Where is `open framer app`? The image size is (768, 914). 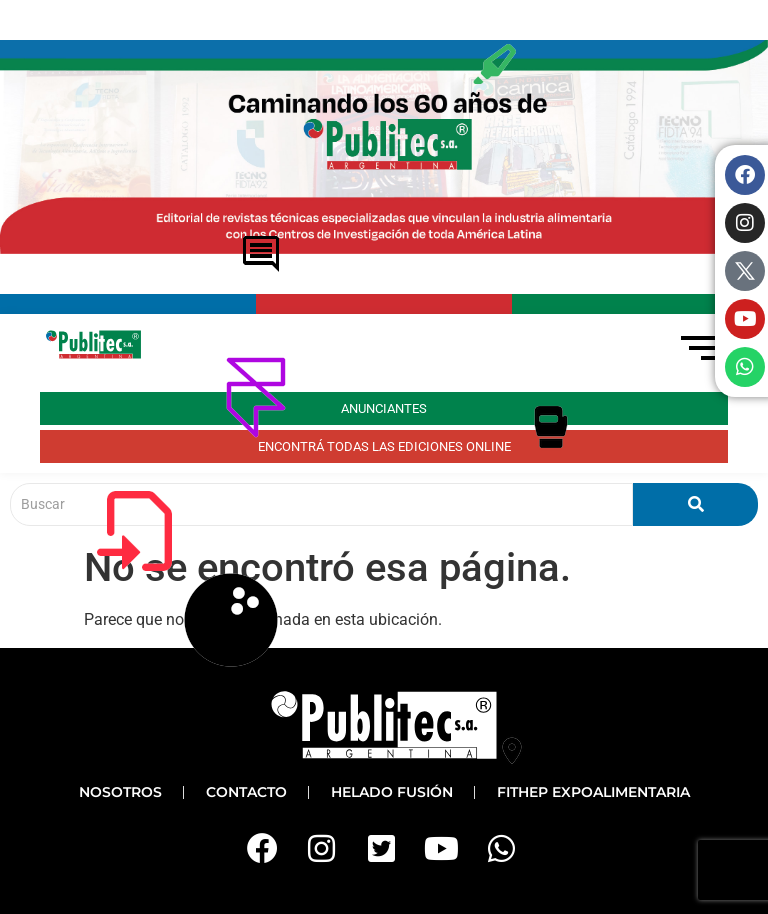 open framer app is located at coordinates (256, 393).